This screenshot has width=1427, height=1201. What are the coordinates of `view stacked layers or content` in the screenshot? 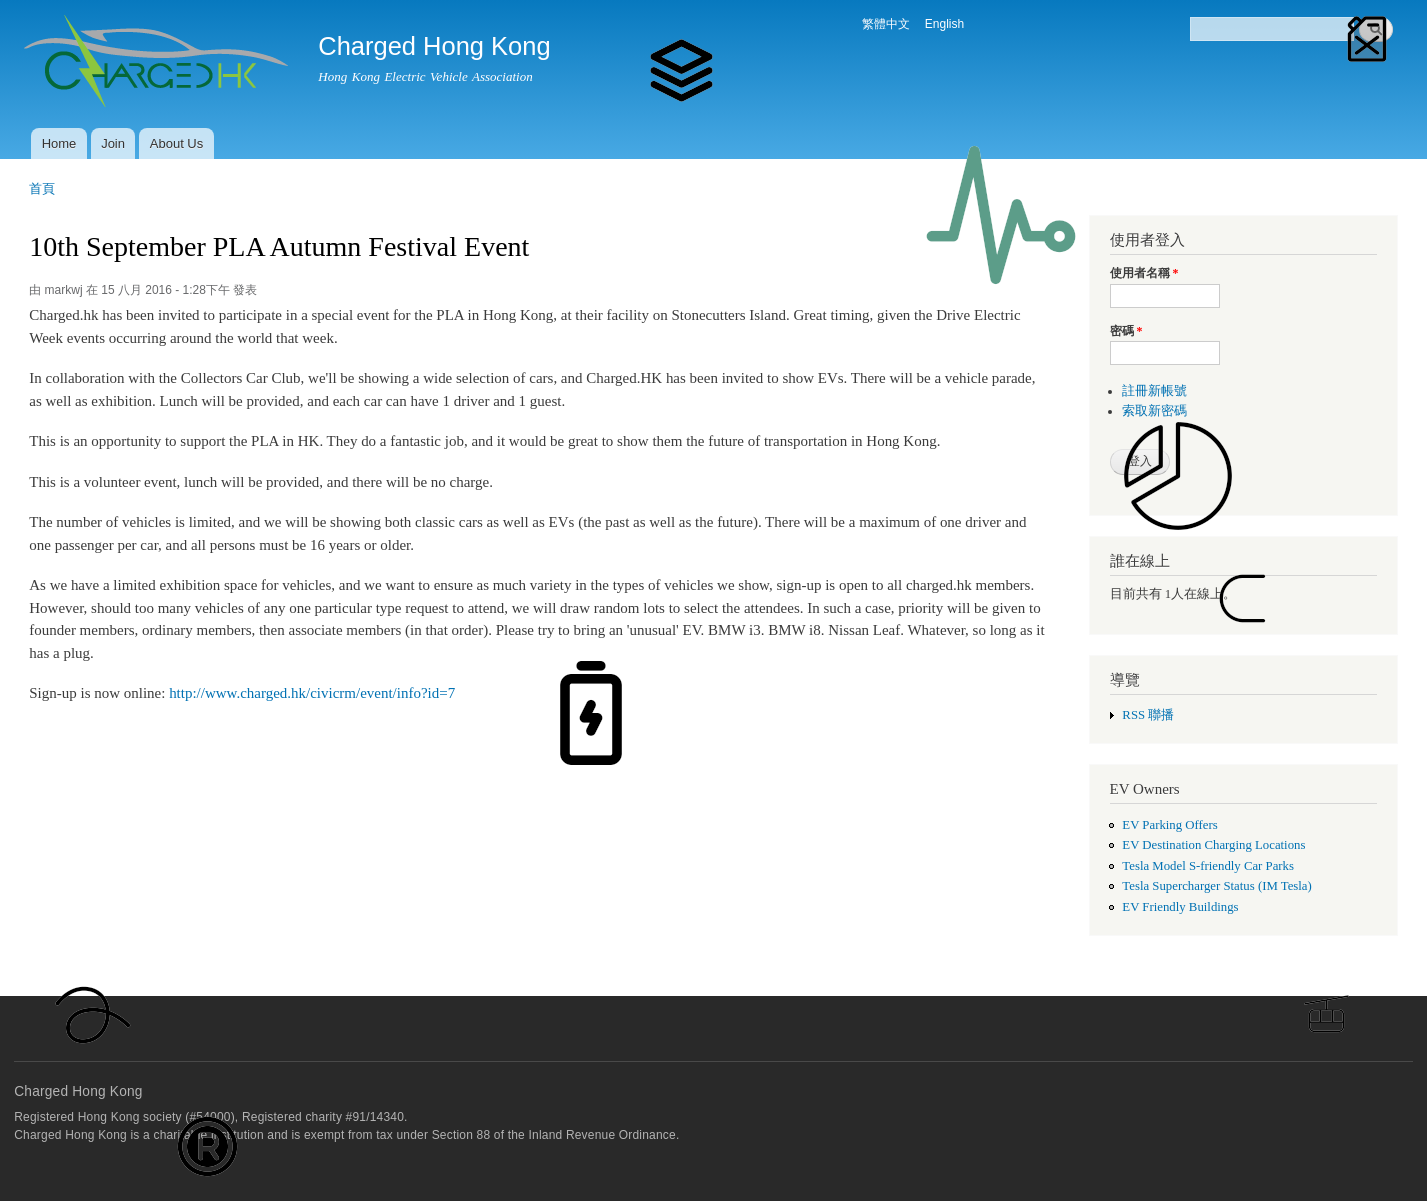 It's located at (681, 70).